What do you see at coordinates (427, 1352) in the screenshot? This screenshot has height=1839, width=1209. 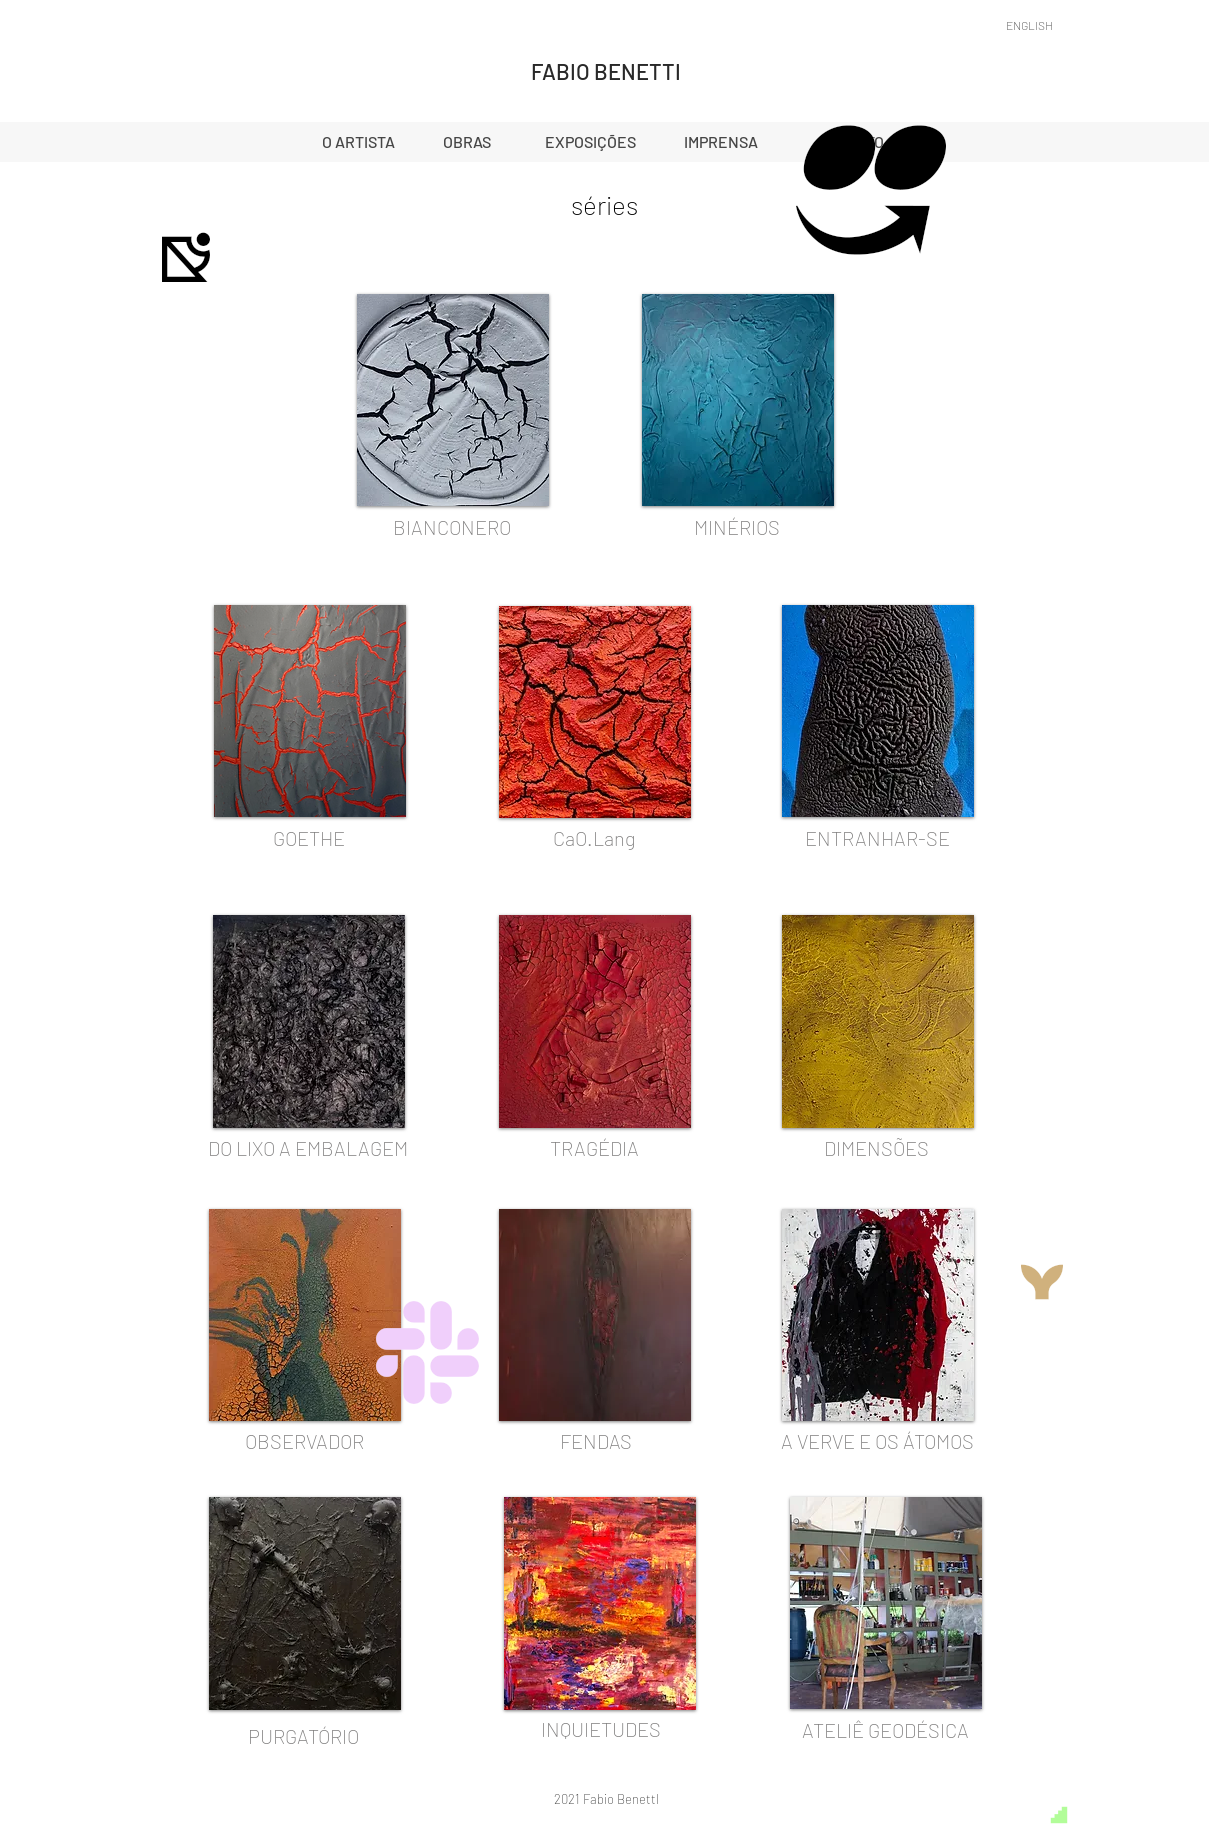 I see `open Slack messaging app` at bounding box center [427, 1352].